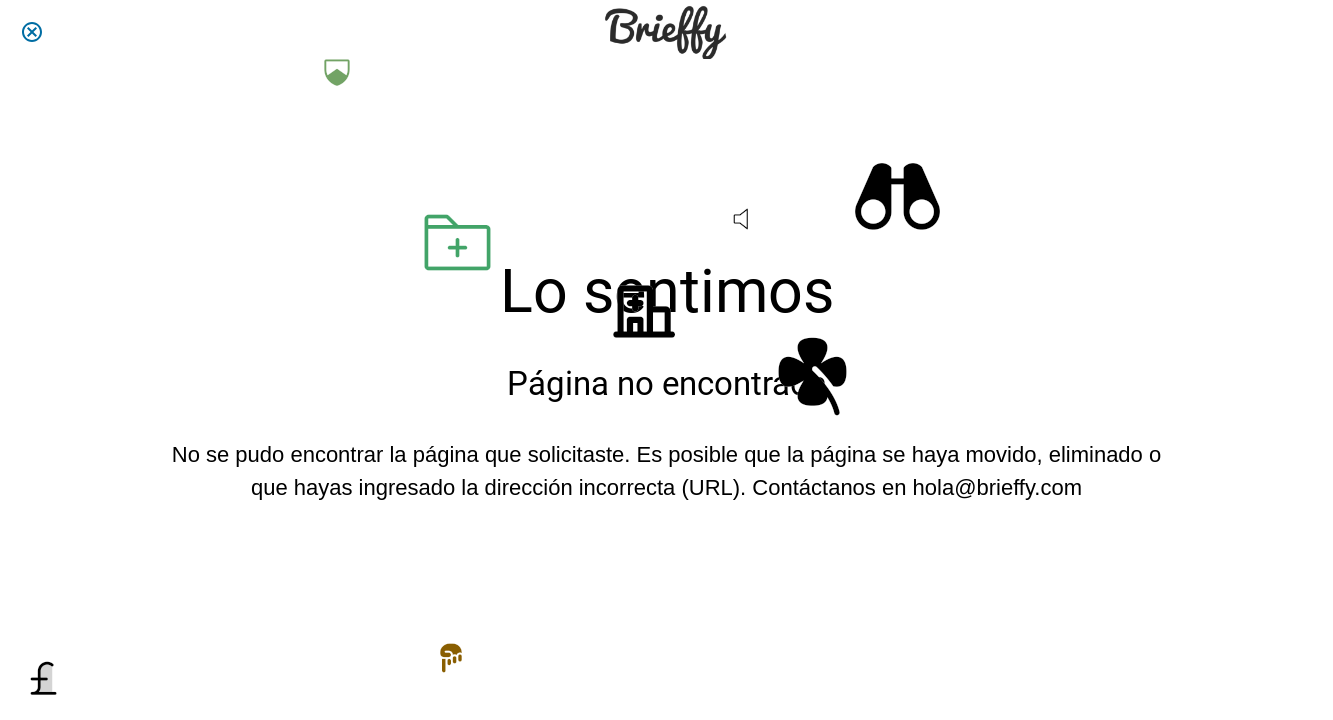 Image resolution: width=1333 pixels, height=720 pixels. Describe the element at coordinates (744, 219) in the screenshot. I see `speaker with no audio output` at that location.